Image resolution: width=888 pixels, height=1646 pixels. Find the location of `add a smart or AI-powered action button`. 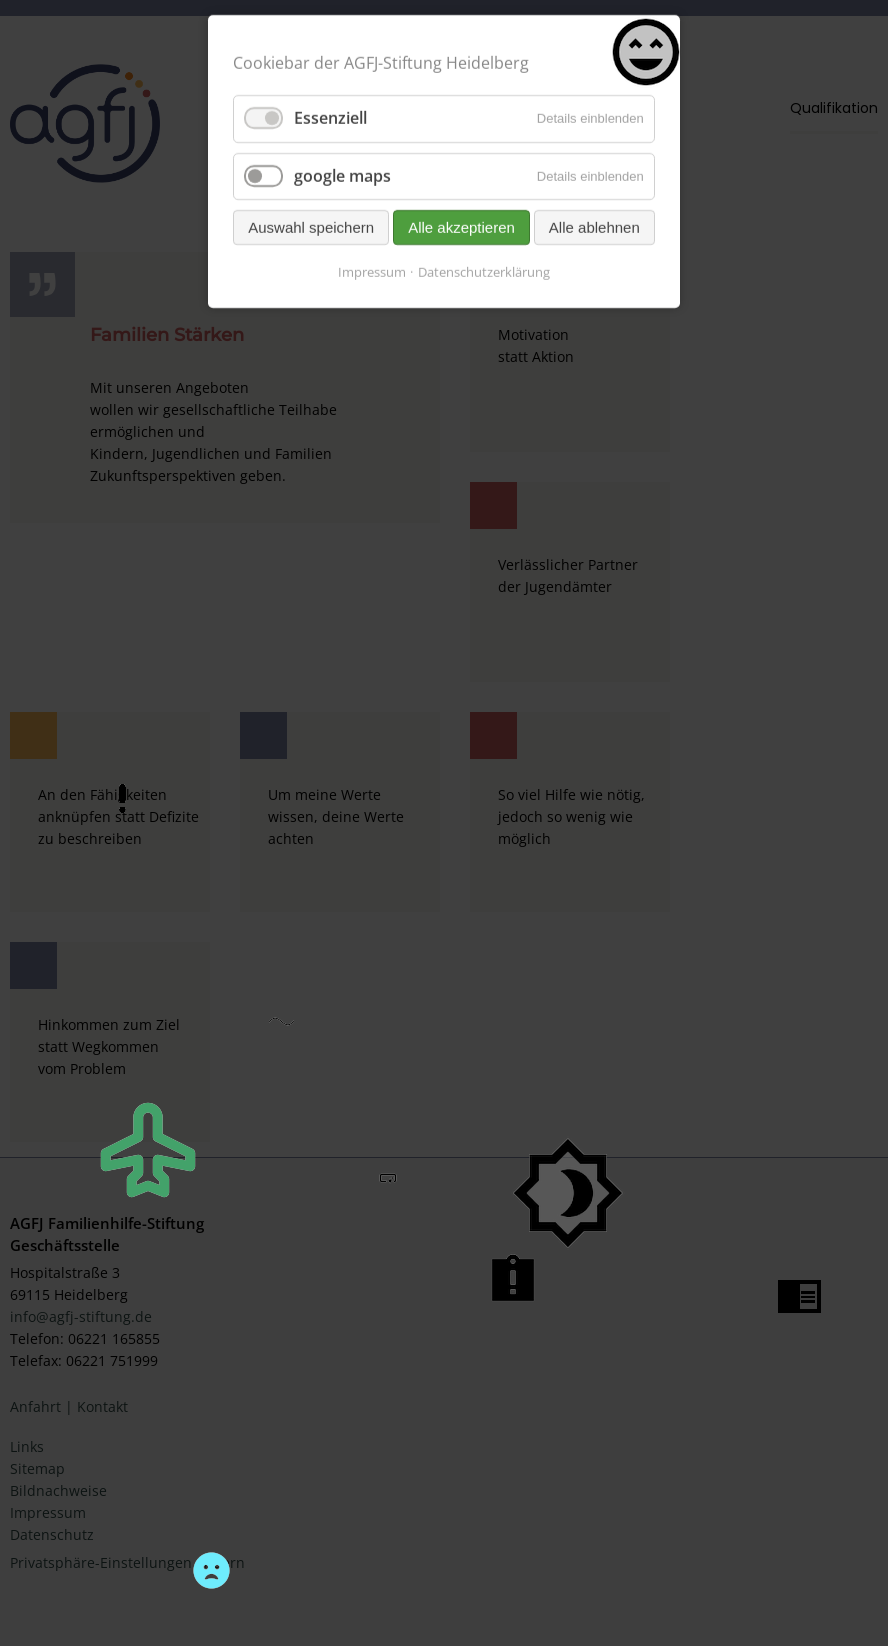

add a smart or AI-powered action button is located at coordinates (388, 1178).